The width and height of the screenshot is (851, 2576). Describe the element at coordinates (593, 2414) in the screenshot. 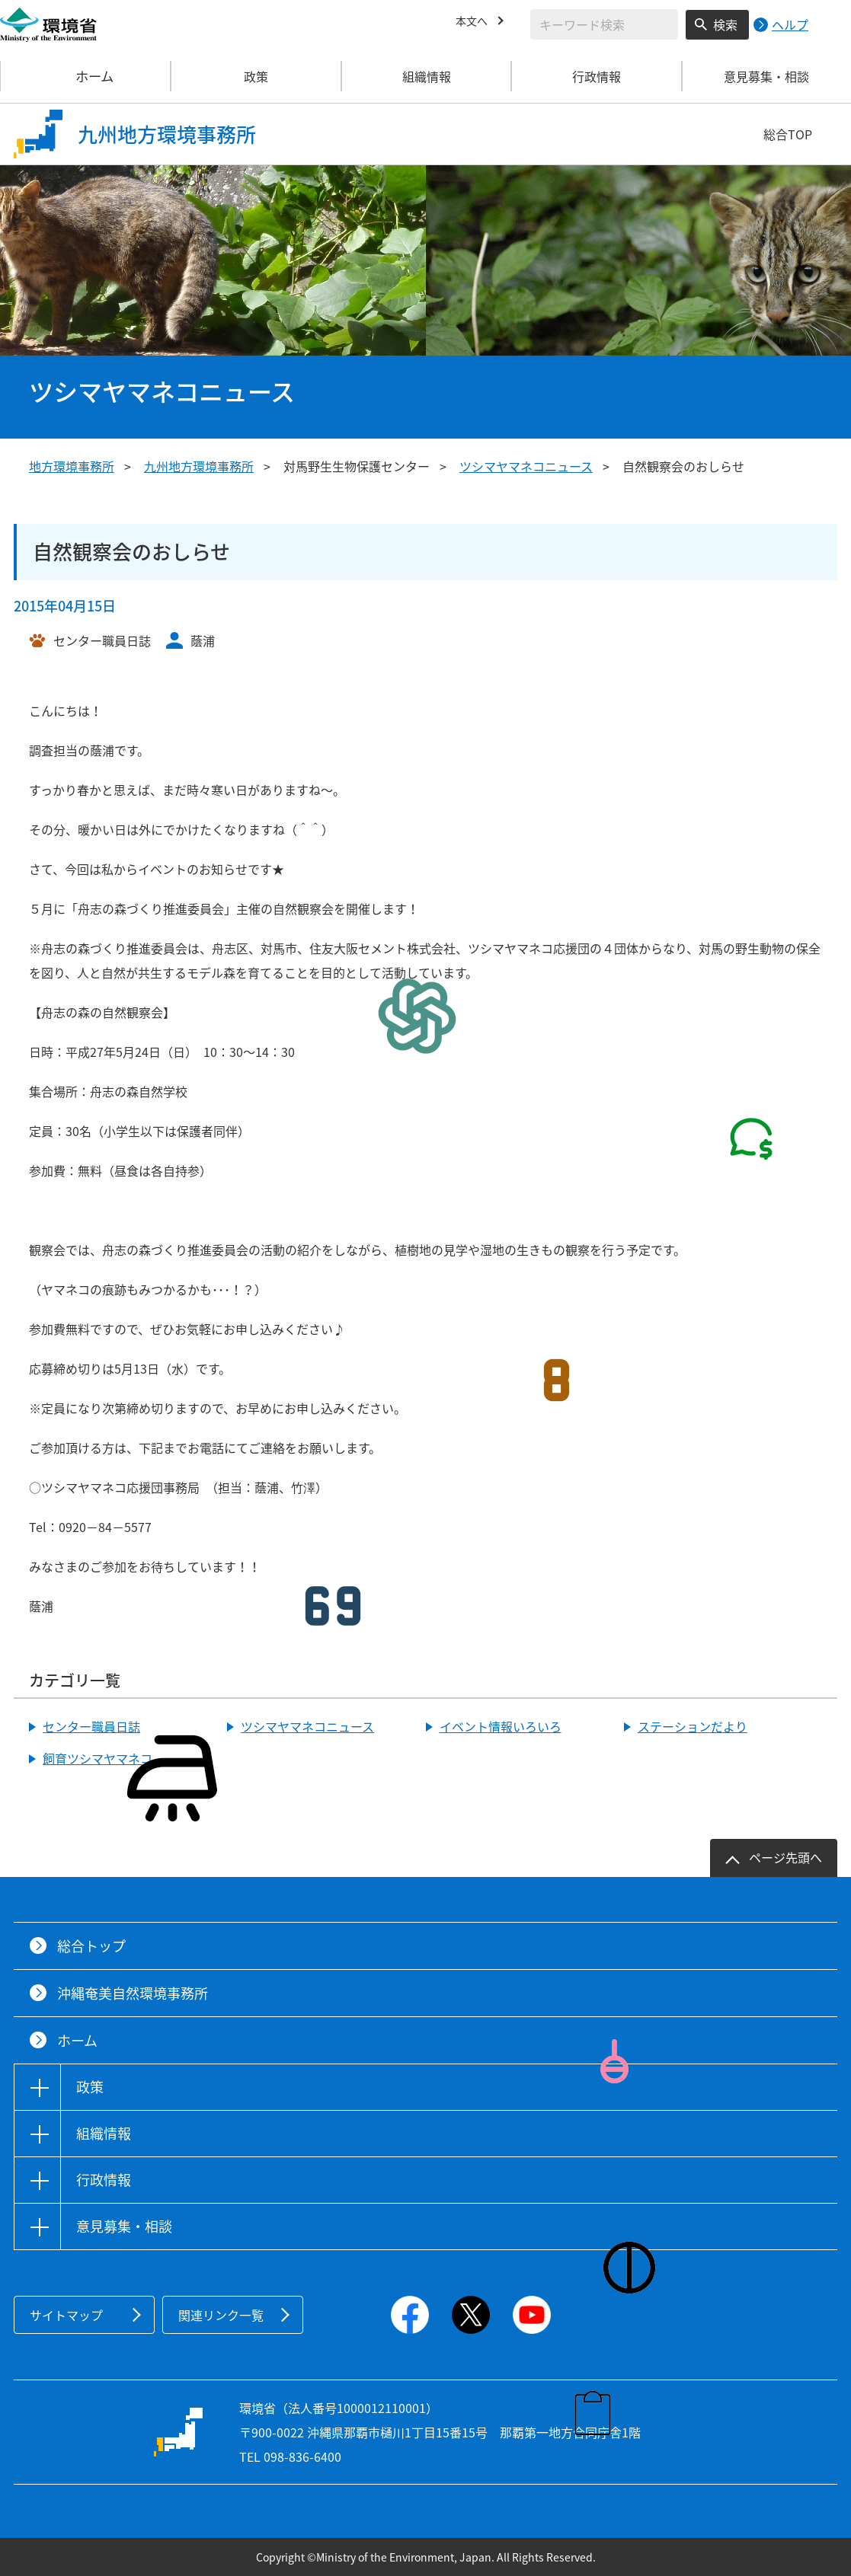

I see `copy to clipboard` at that location.